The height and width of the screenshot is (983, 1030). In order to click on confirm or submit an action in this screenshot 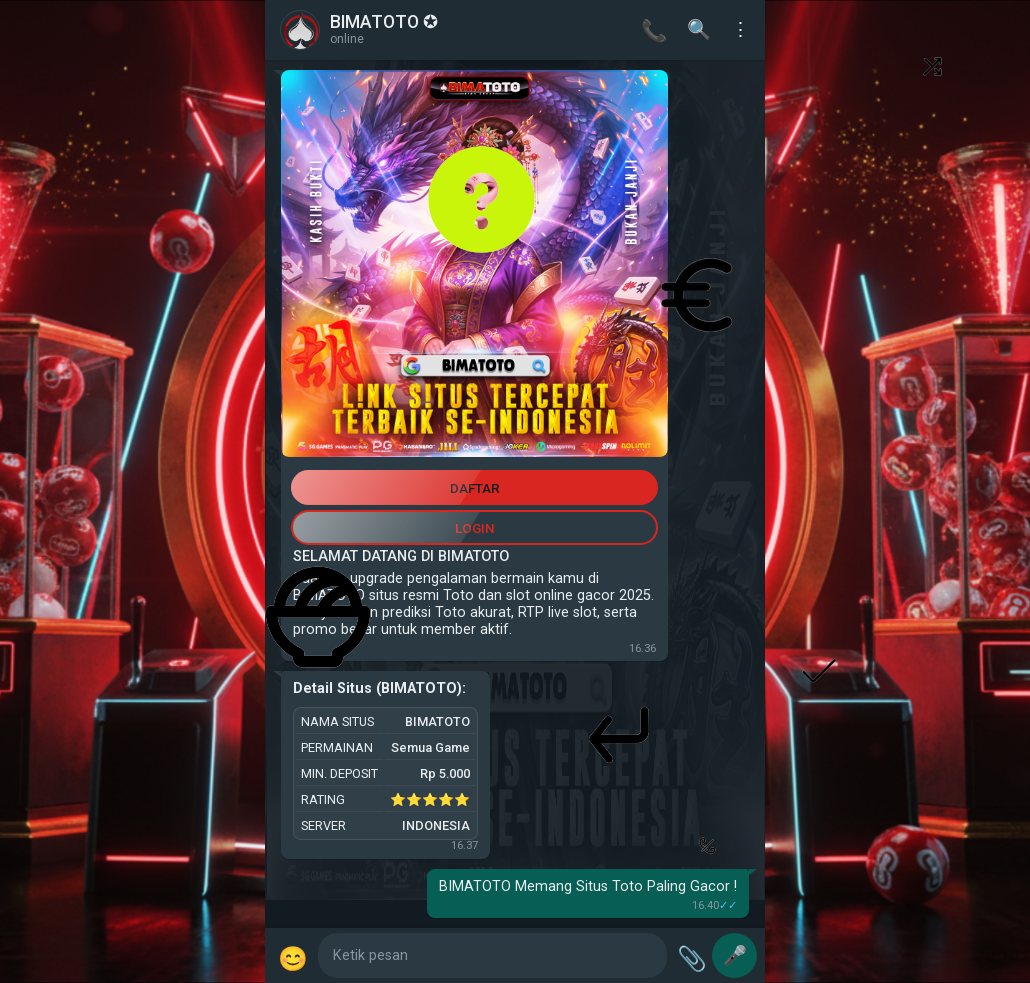, I will do `click(818, 669)`.